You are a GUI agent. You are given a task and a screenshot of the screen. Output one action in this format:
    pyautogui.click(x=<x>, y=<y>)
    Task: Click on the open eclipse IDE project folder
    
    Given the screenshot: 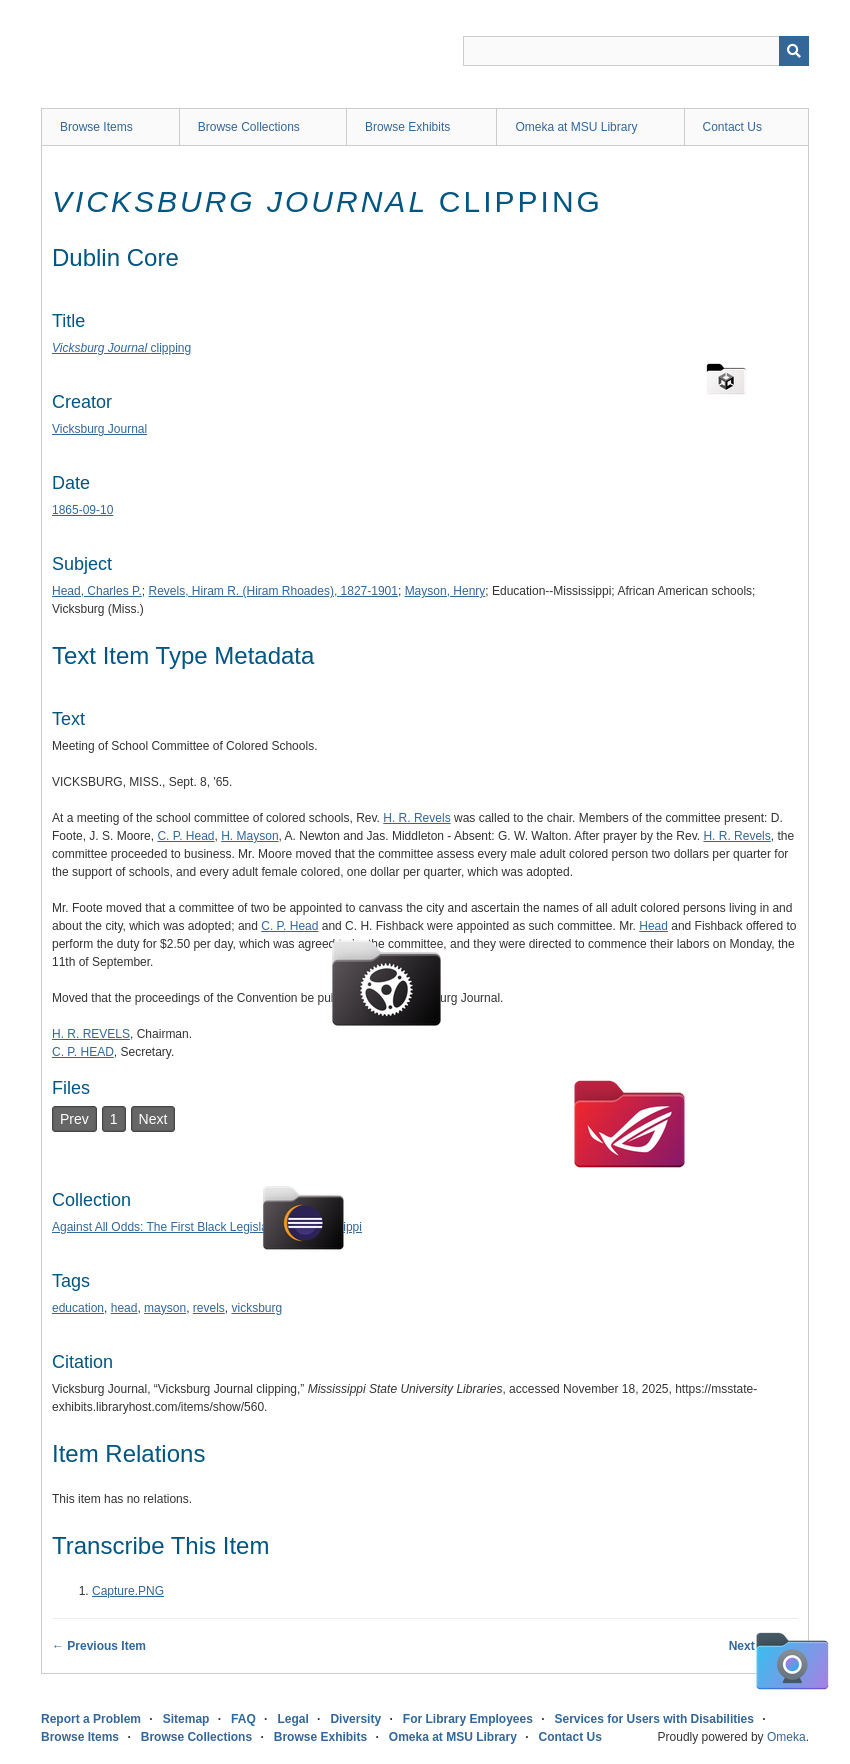 What is the action you would take?
    pyautogui.click(x=303, y=1220)
    